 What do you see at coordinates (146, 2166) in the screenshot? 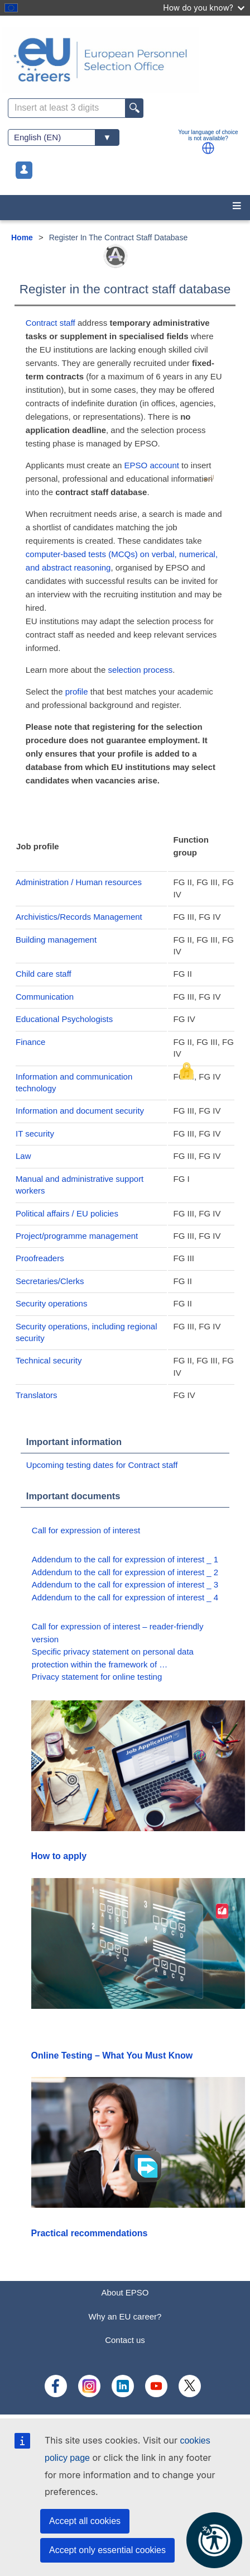
I see `open free download manager app` at bounding box center [146, 2166].